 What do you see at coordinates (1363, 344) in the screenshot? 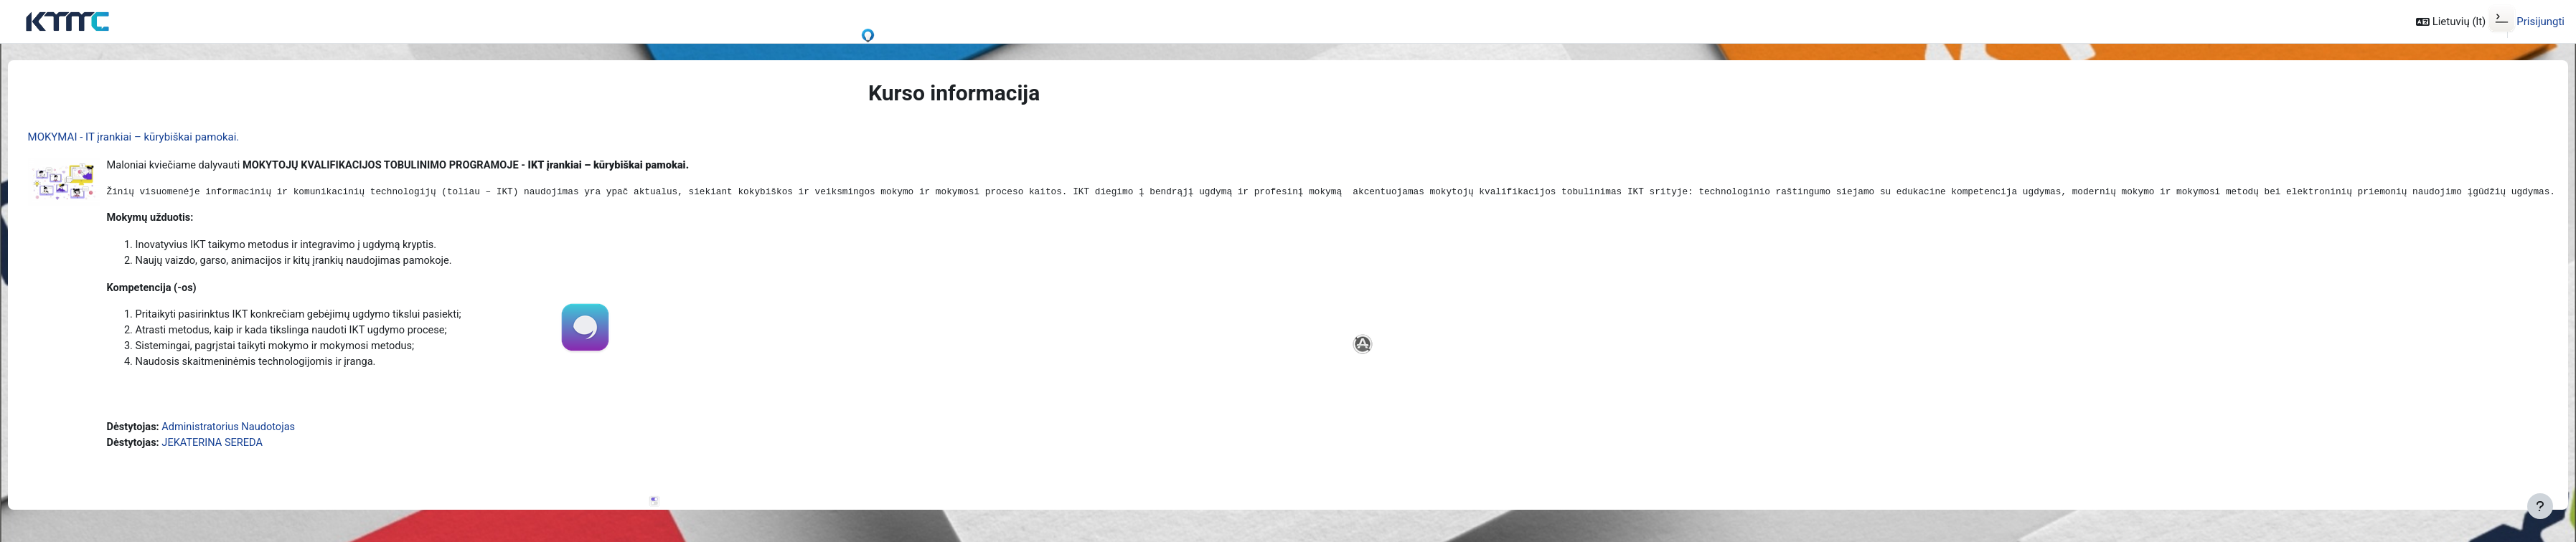
I see `open the software update manager` at bounding box center [1363, 344].